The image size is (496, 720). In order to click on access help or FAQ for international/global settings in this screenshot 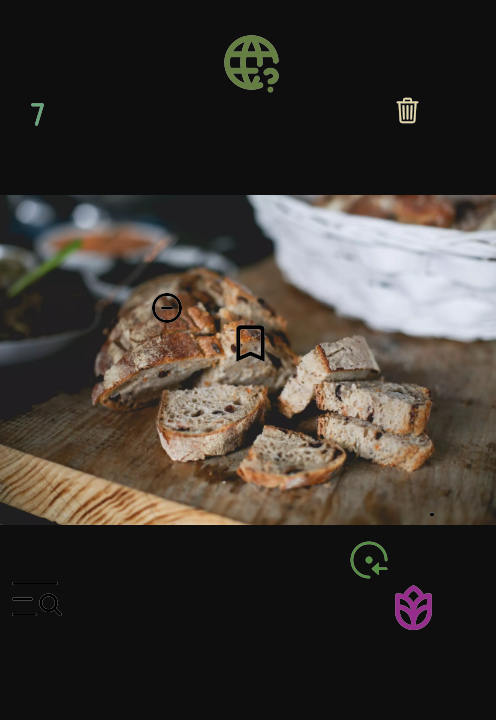, I will do `click(251, 62)`.